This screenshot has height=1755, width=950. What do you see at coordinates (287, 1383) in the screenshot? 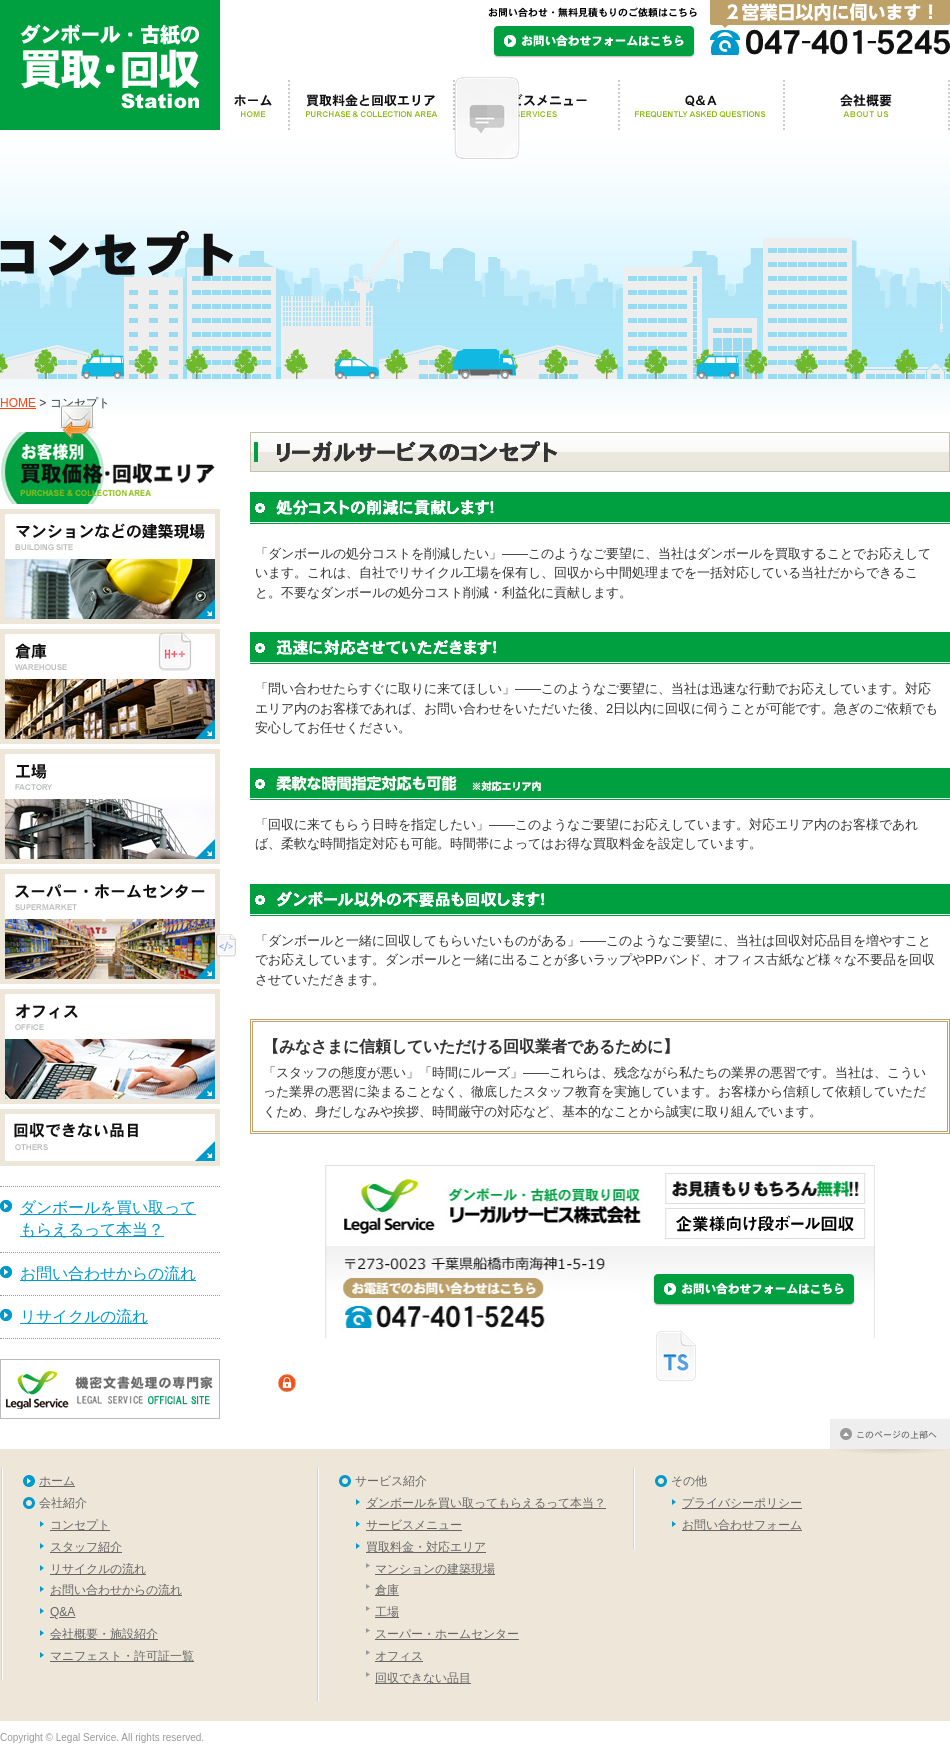
I see `access screen lock or security settings` at bounding box center [287, 1383].